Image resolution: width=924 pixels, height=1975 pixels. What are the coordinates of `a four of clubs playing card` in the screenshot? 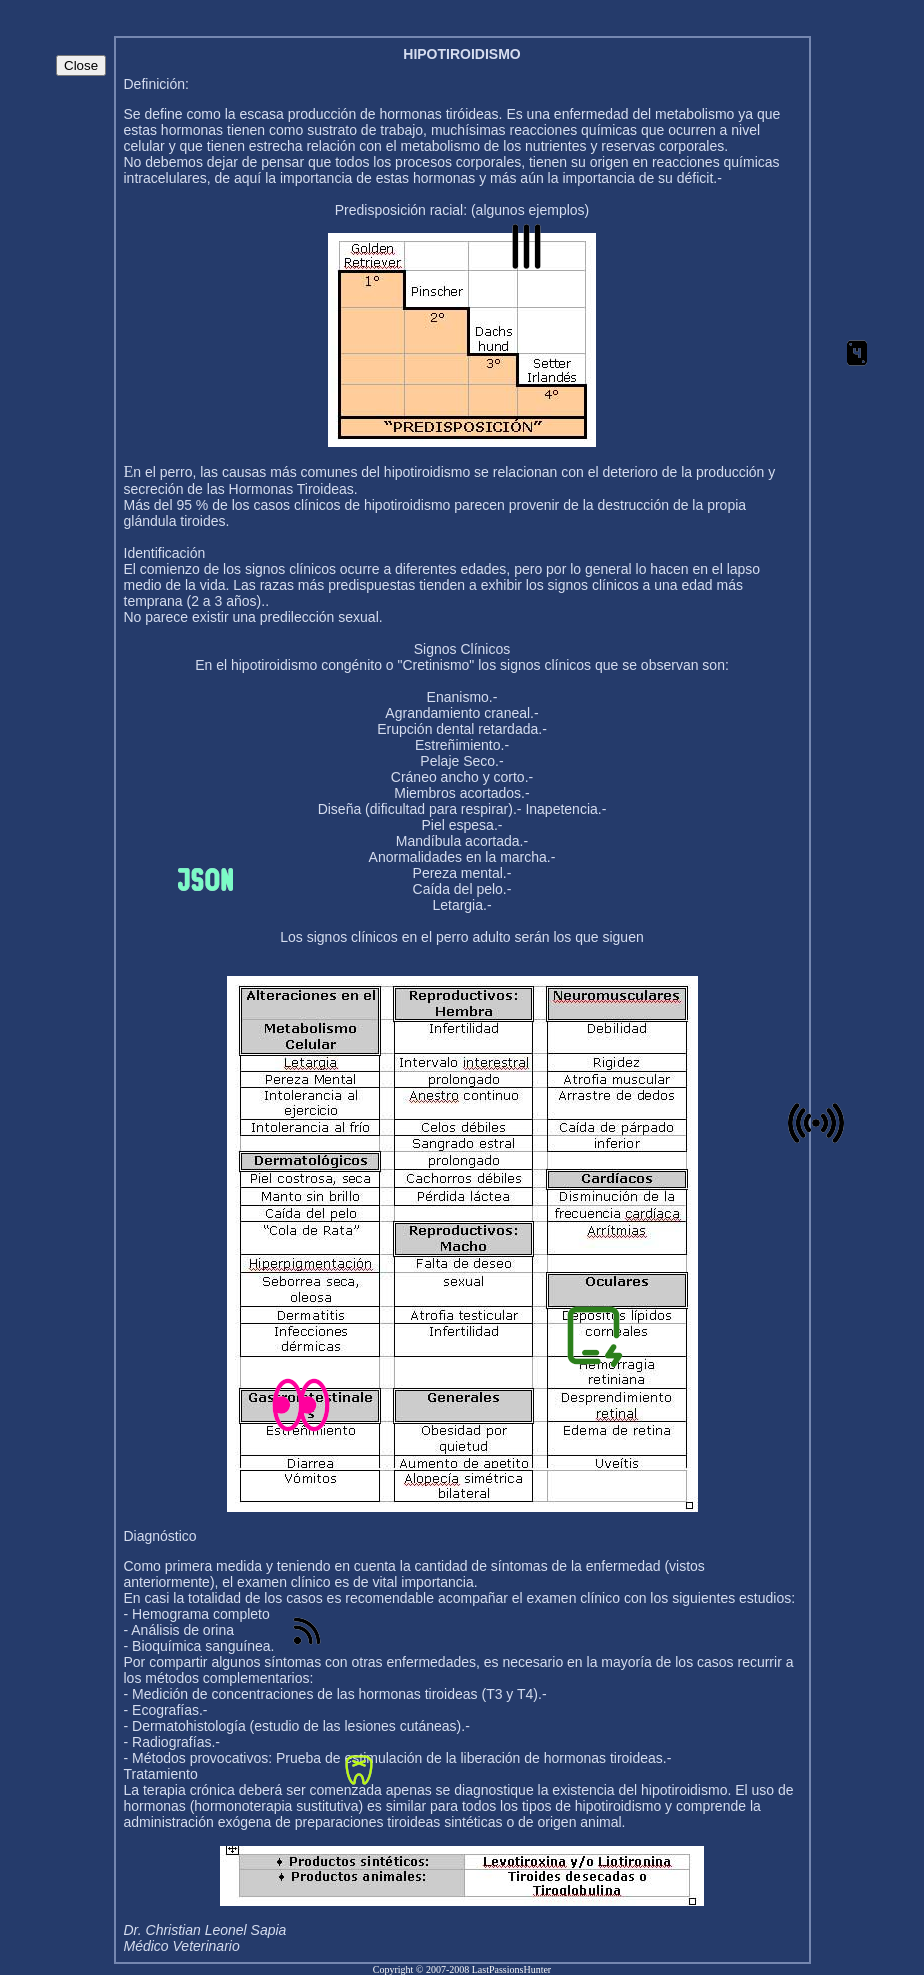 It's located at (857, 353).